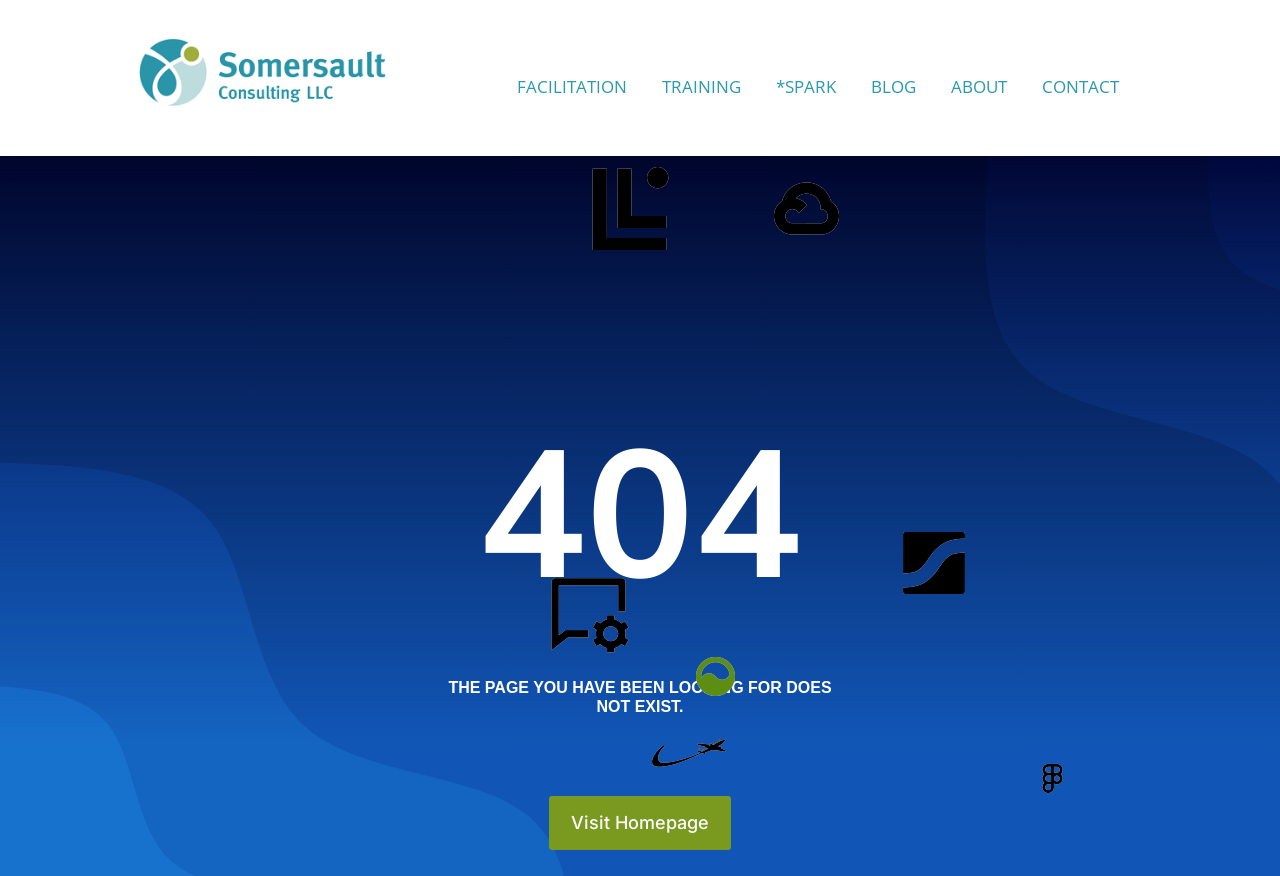 This screenshot has height=876, width=1280. I want to click on open chat settings, so click(588, 611).